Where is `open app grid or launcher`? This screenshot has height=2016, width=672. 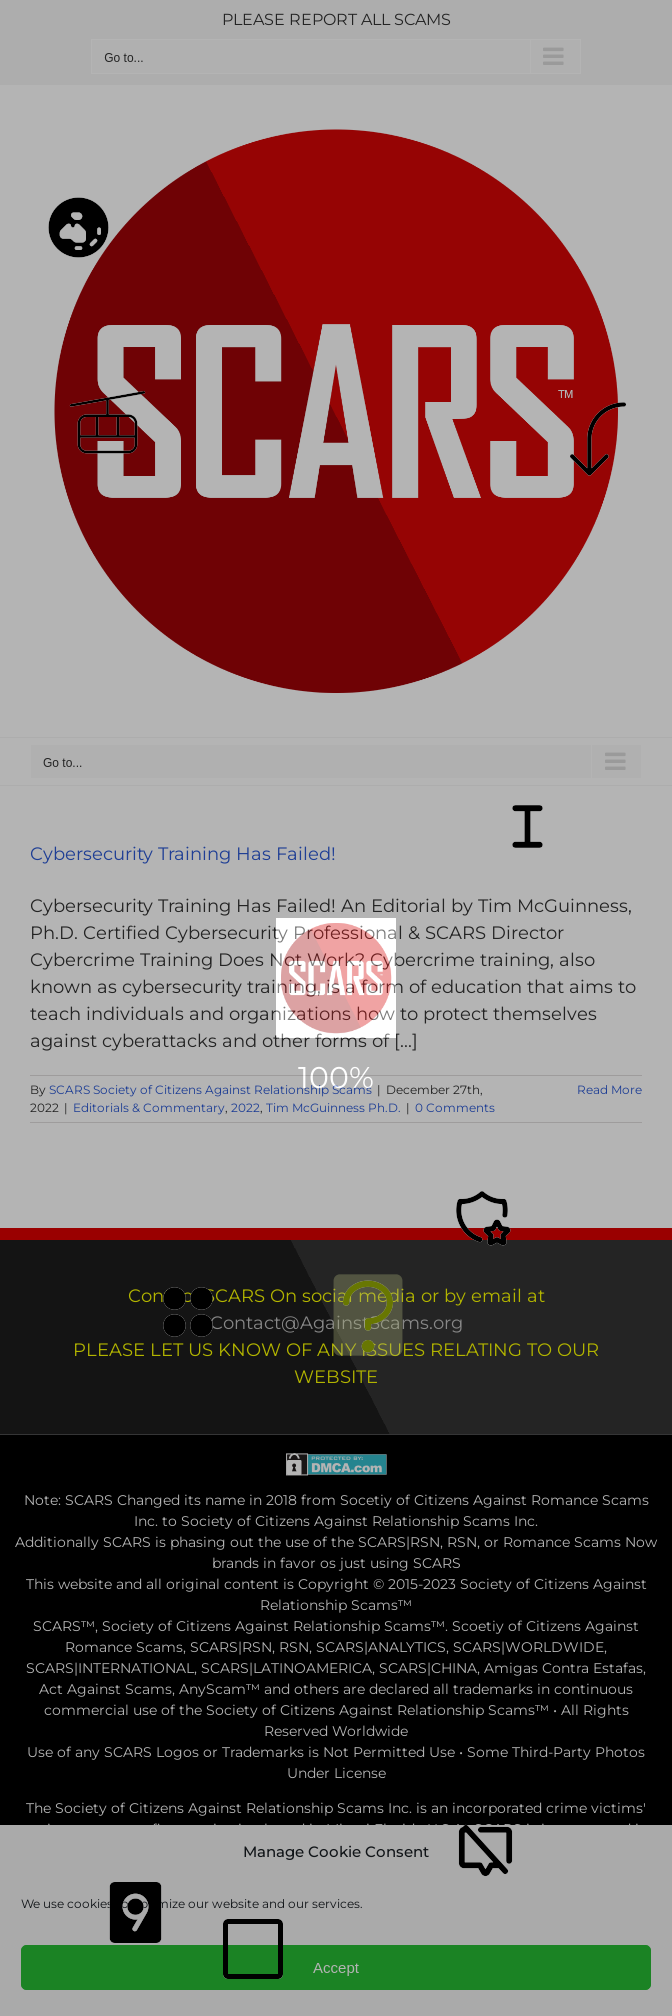 open app grid or launcher is located at coordinates (188, 1312).